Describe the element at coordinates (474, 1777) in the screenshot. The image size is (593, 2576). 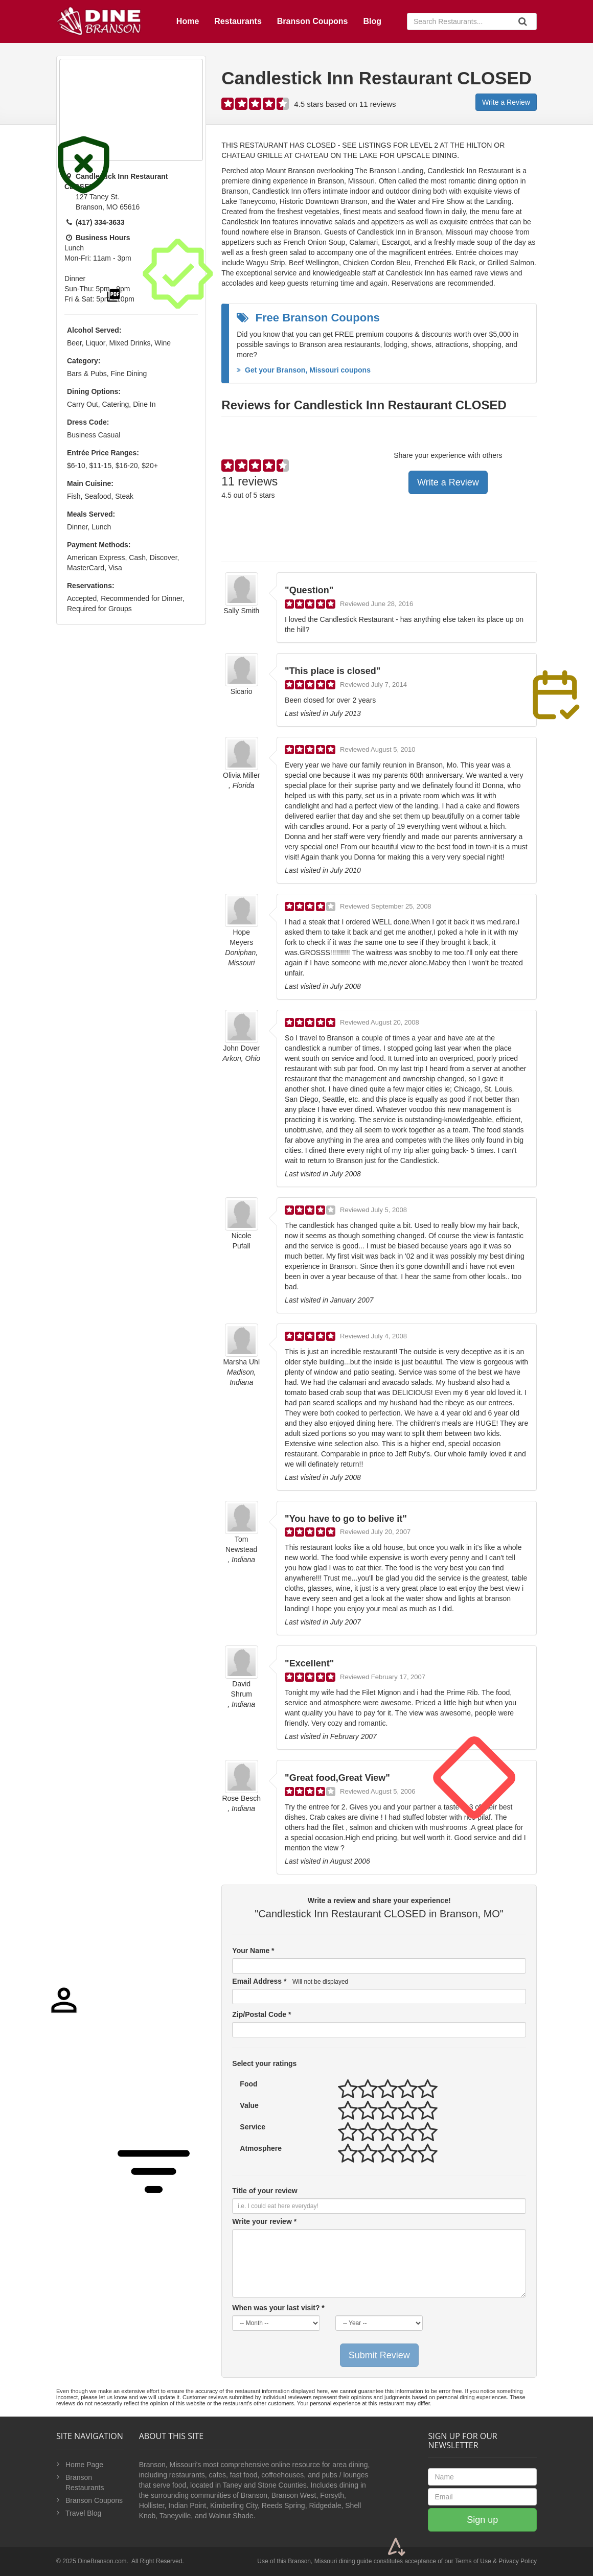
I see `indicates premium or special status` at that location.